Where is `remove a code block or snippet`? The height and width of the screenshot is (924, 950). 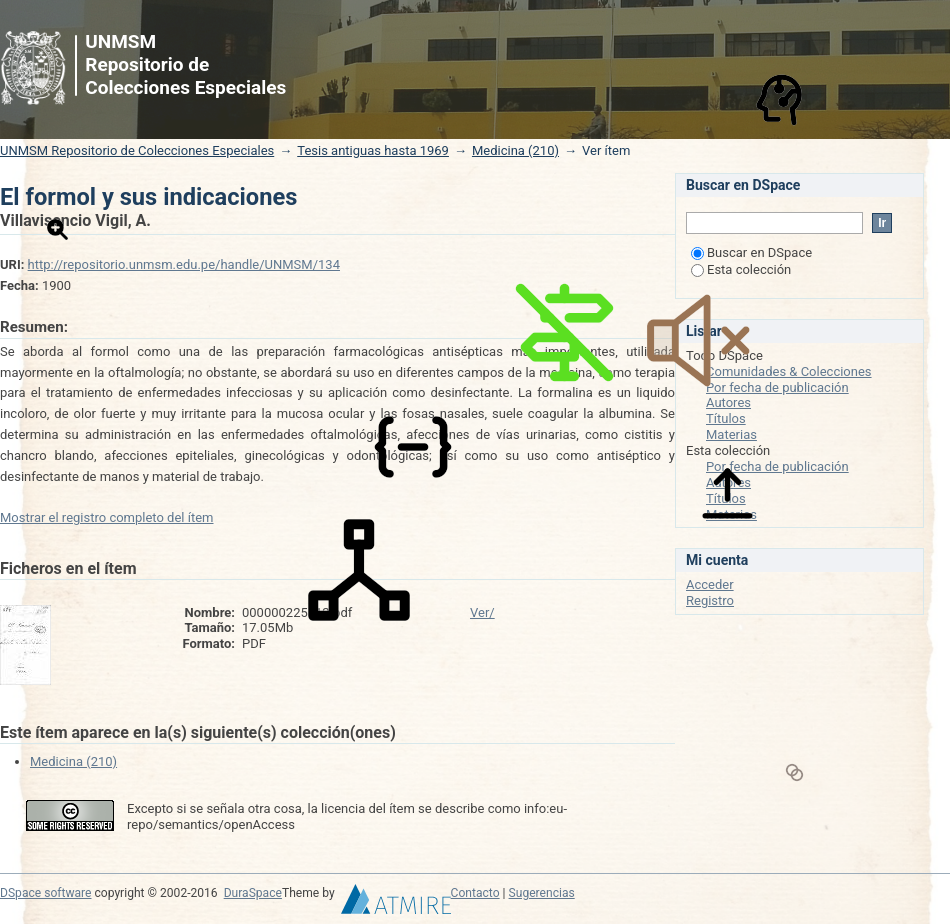
remove a code block or snippet is located at coordinates (413, 447).